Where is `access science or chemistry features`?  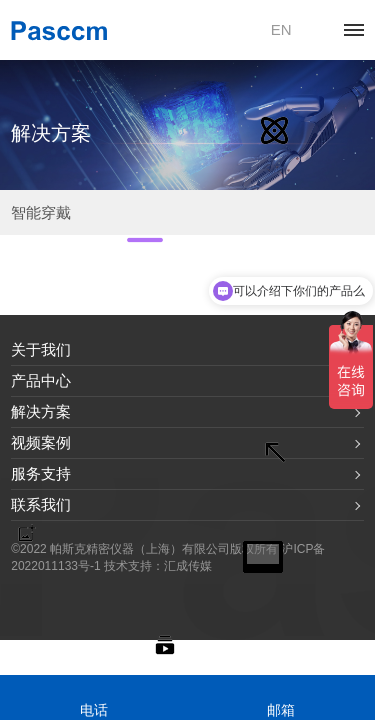 access science or chemistry features is located at coordinates (274, 130).